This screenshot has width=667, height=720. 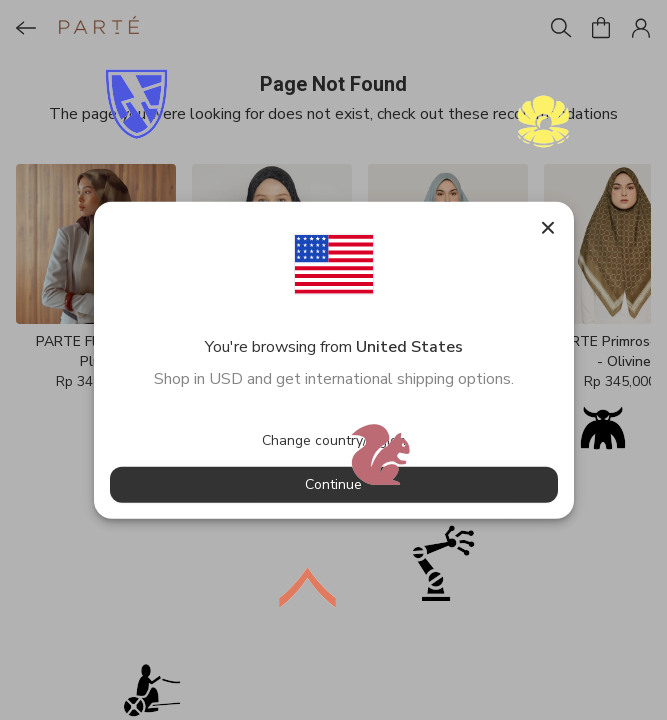 I want to click on indicates lowest military rank (private), so click(x=307, y=587).